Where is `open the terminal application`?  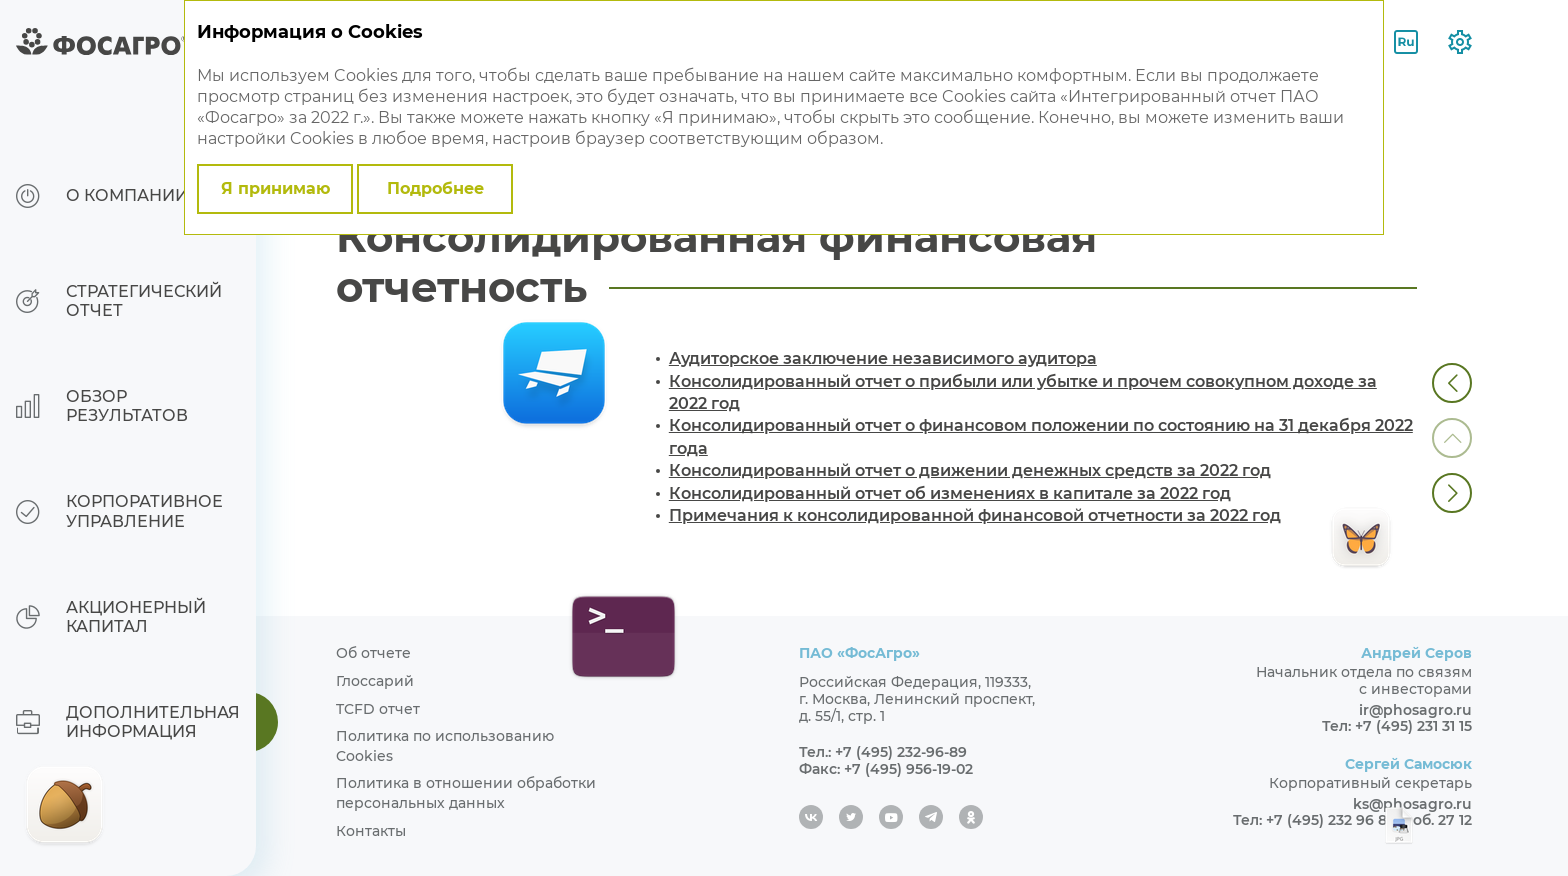
open the terminal application is located at coordinates (623, 636).